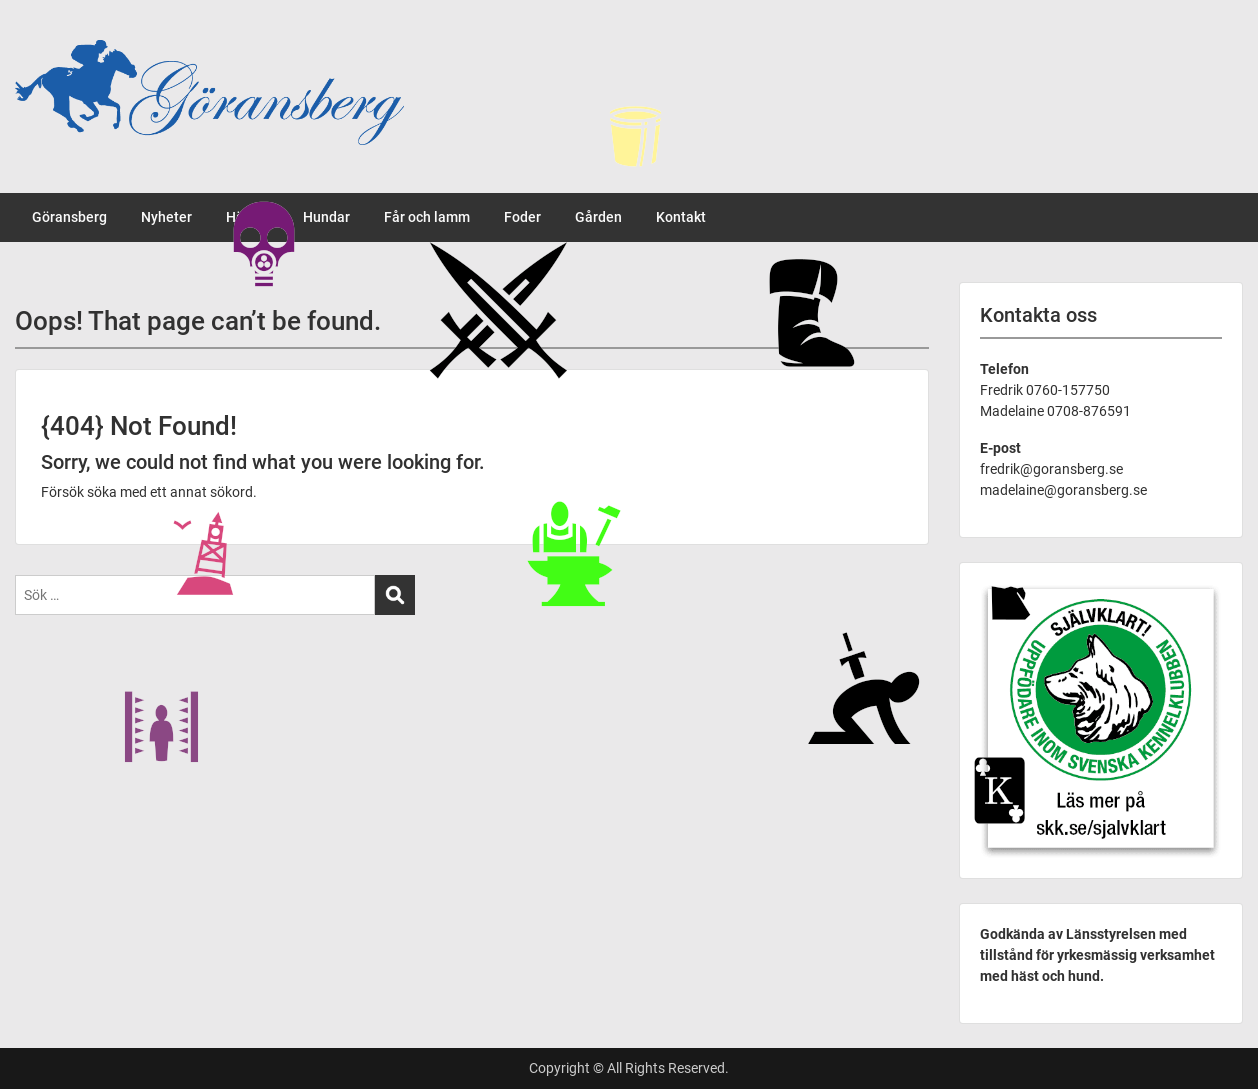 This screenshot has height=1089, width=1258. I want to click on empty trash or recycle bin, so click(635, 126).